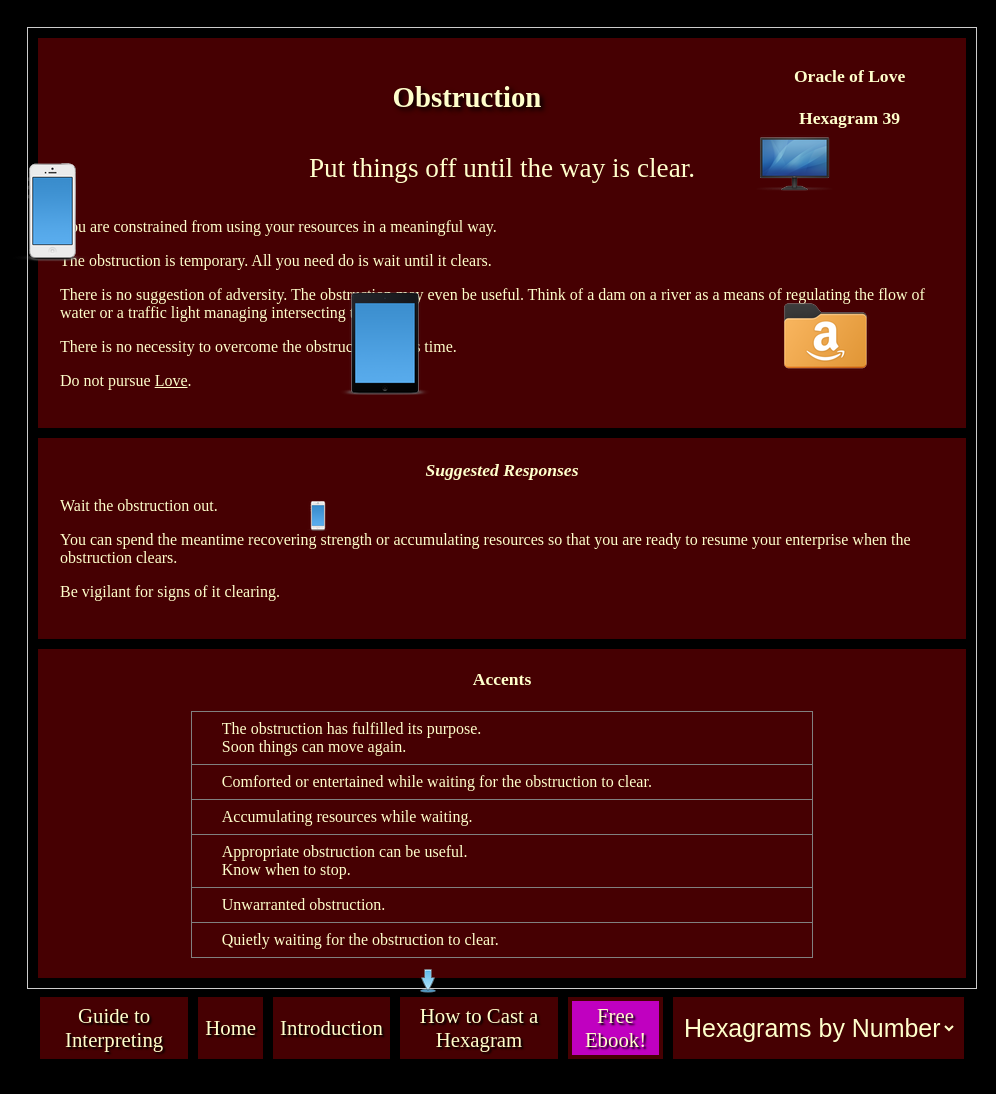 Image resolution: width=996 pixels, height=1094 pixels. Describe the element at coordinates (385, 334) in the screenshot. I see `view connected iPad mini device` at that location.